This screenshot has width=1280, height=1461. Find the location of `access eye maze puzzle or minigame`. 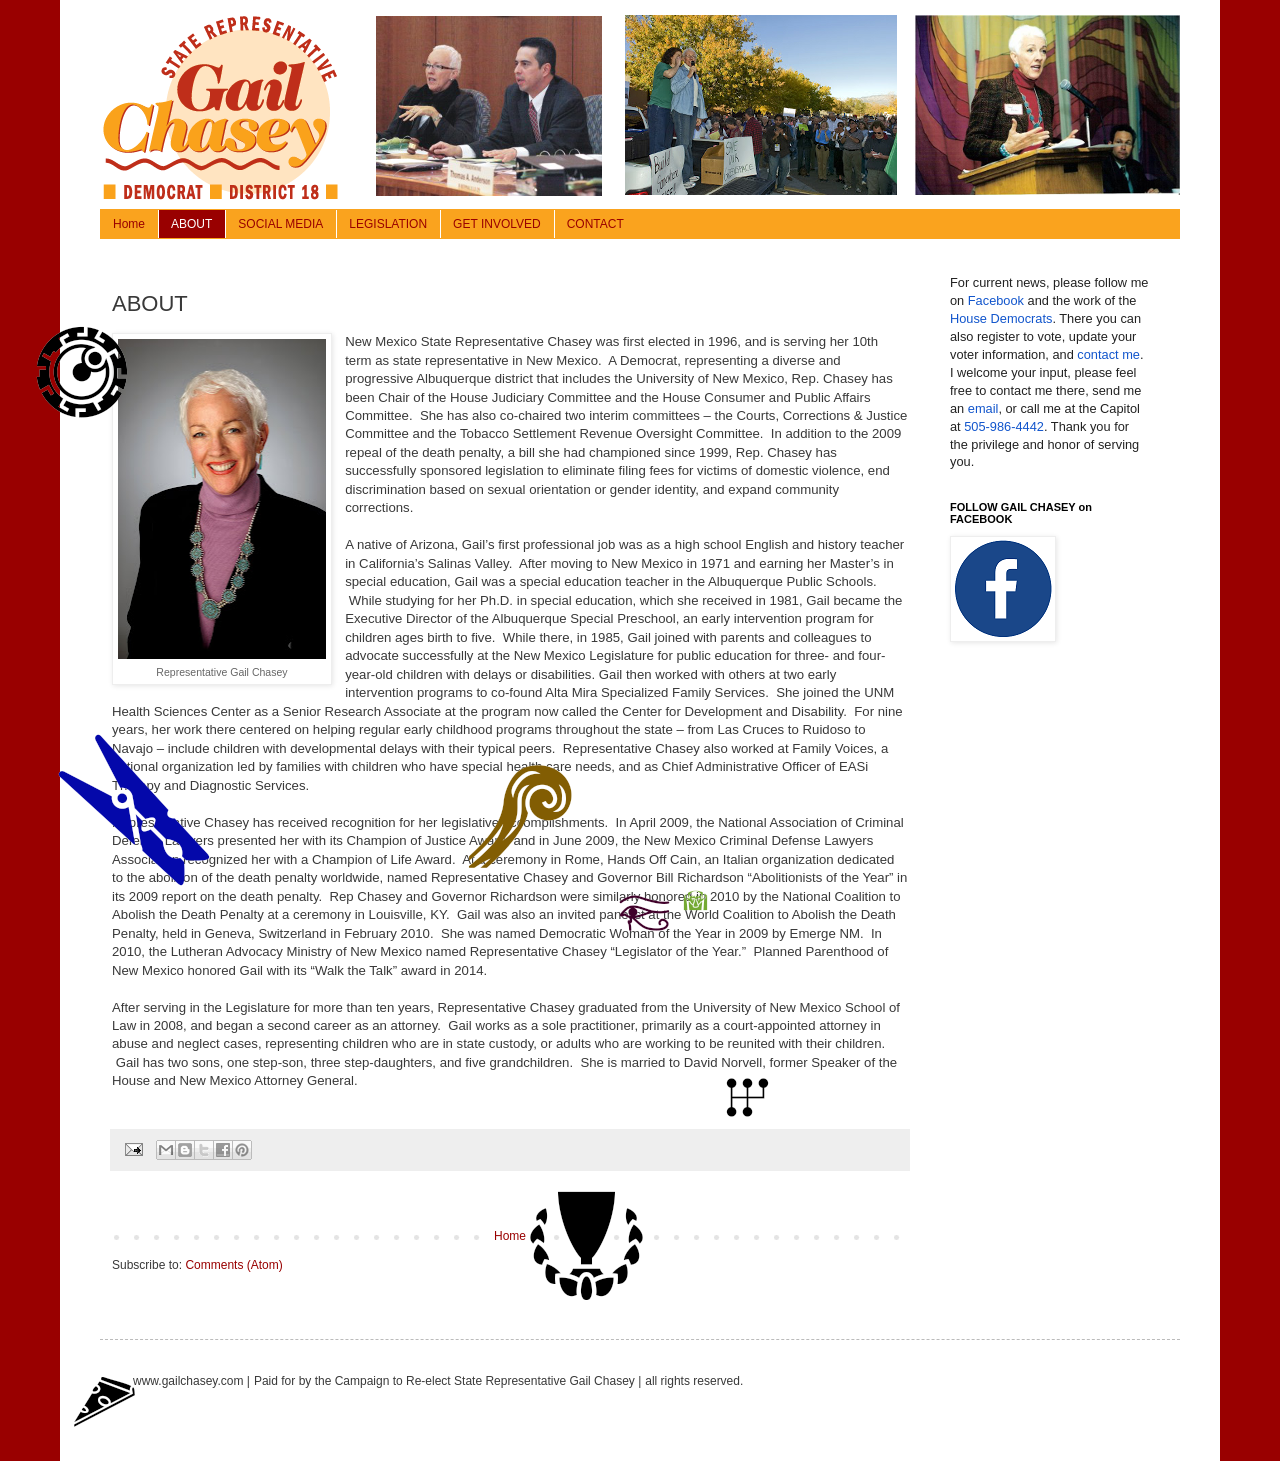

access eye maze puzzle or minigame is located at coordinates (82, 372).